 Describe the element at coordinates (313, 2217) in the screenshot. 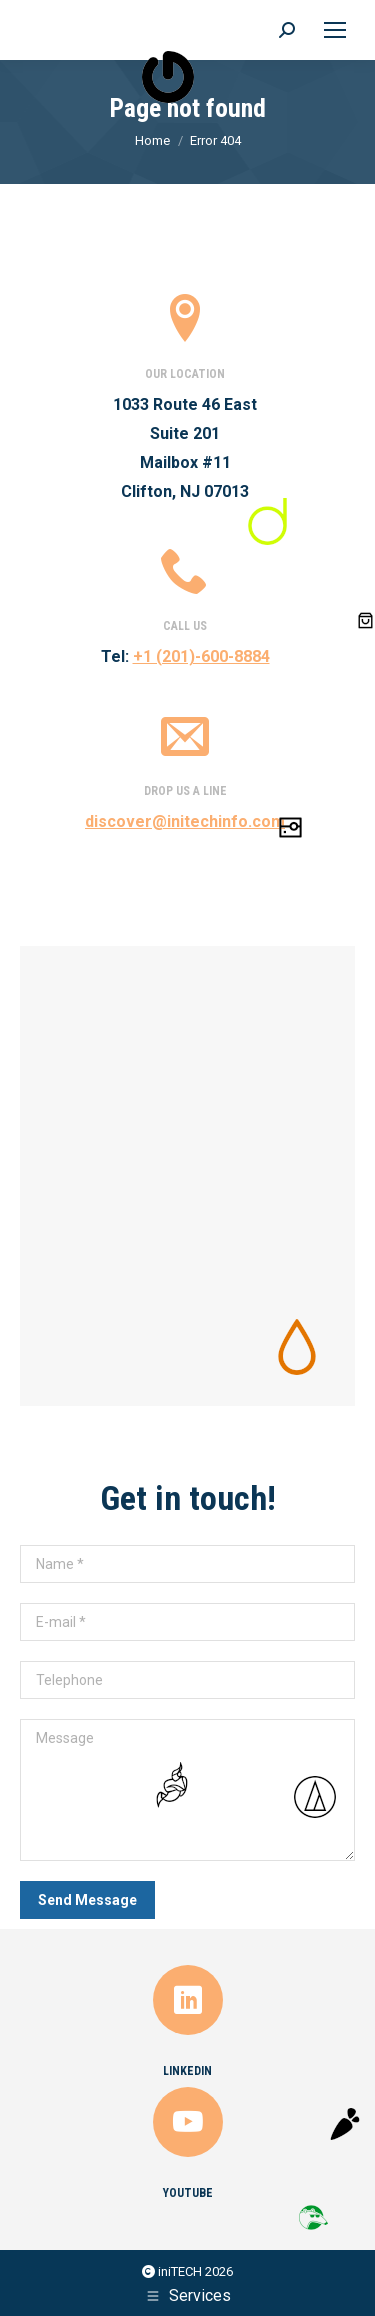

I see `open Qodo AI code assistant` at that location.